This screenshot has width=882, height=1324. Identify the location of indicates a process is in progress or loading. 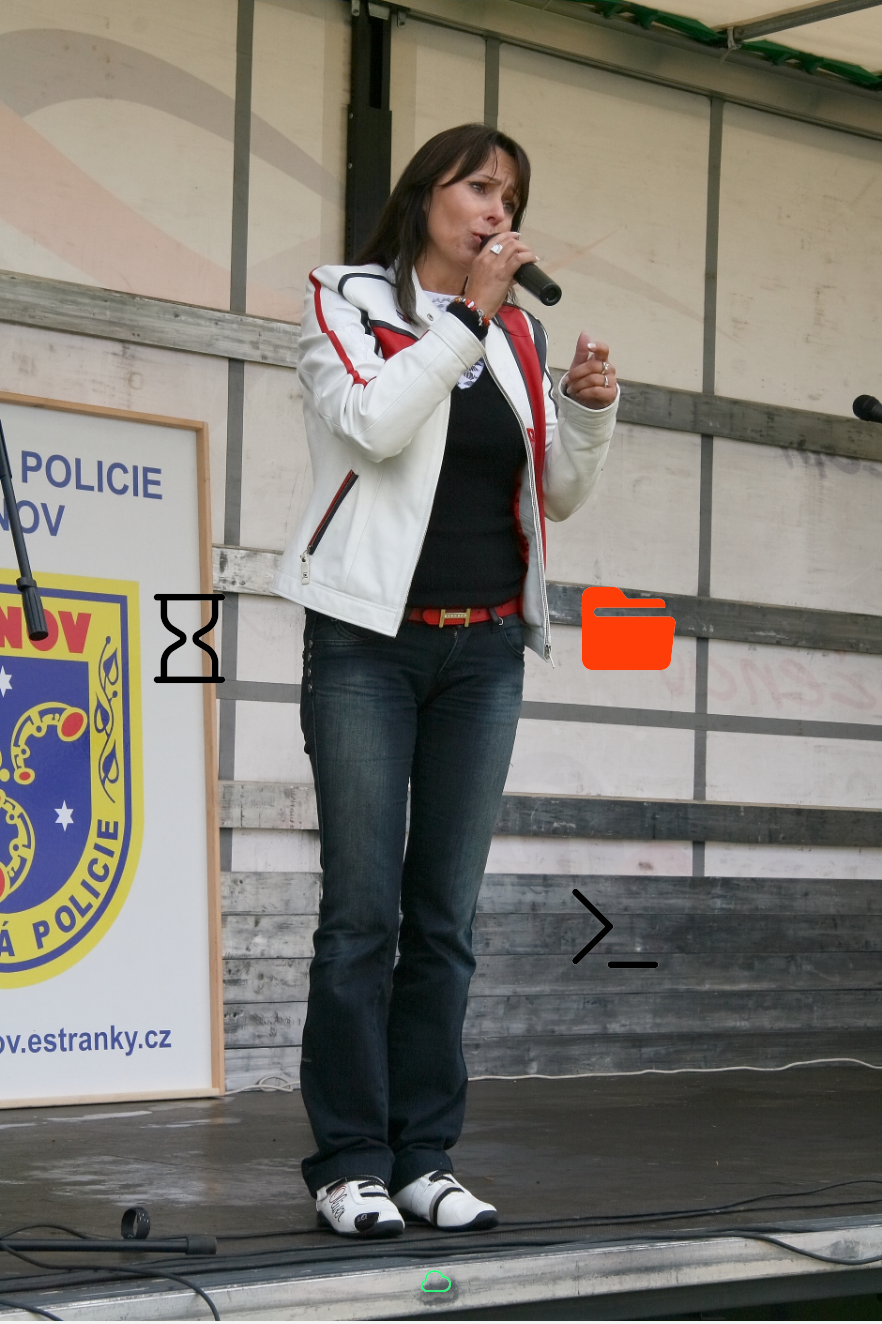
(189, 638).